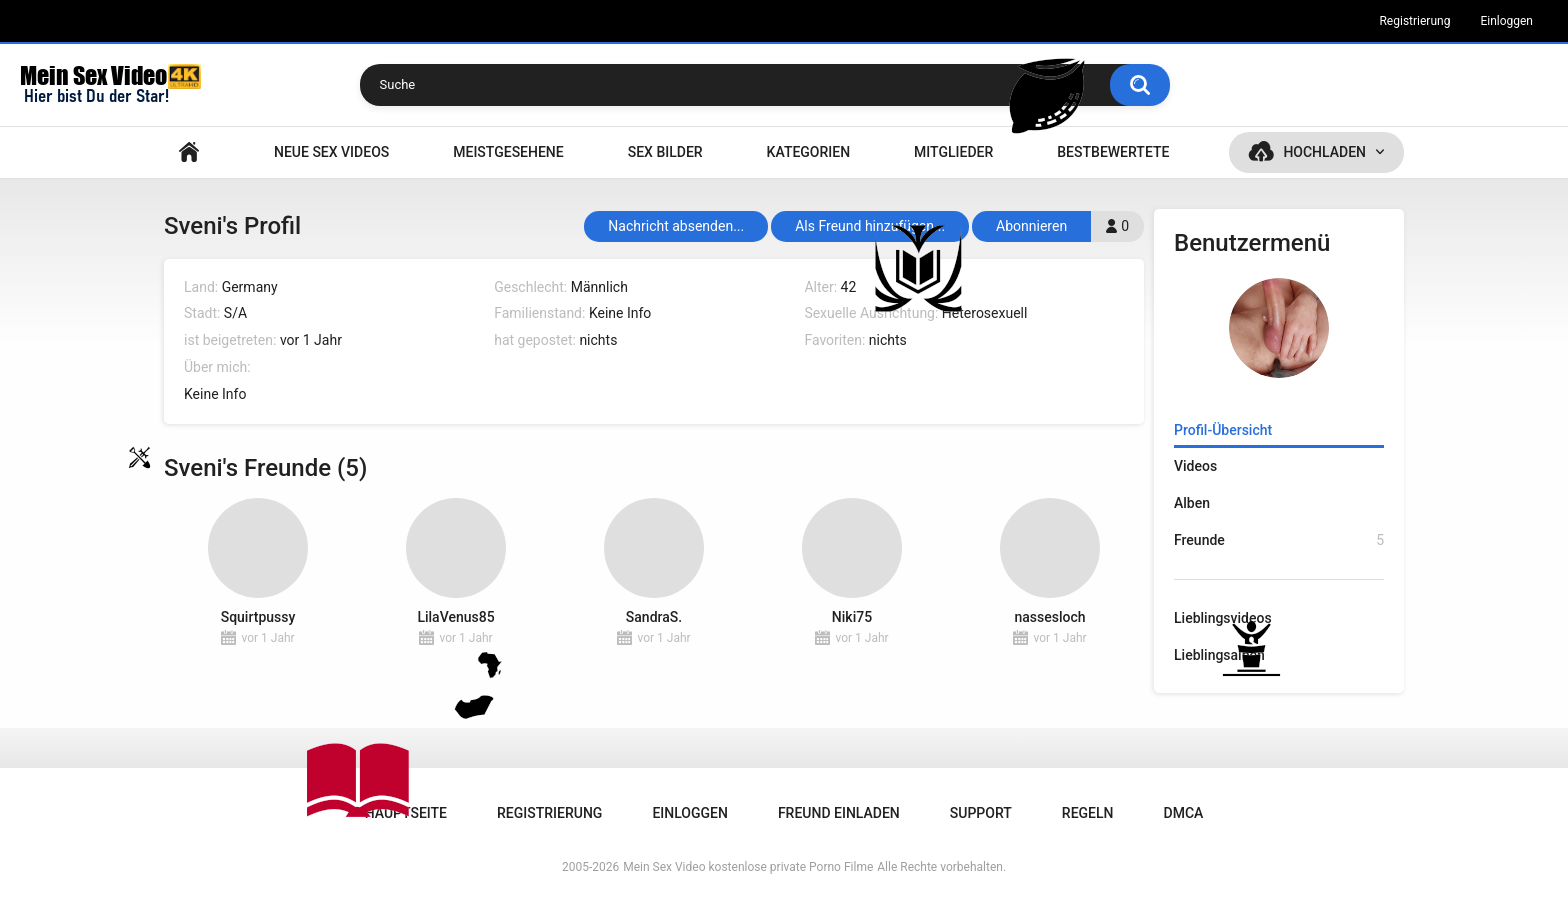 This screenshot has height=906, width=1568. I want to click on access combat or adventure tools, so click(139, 457).